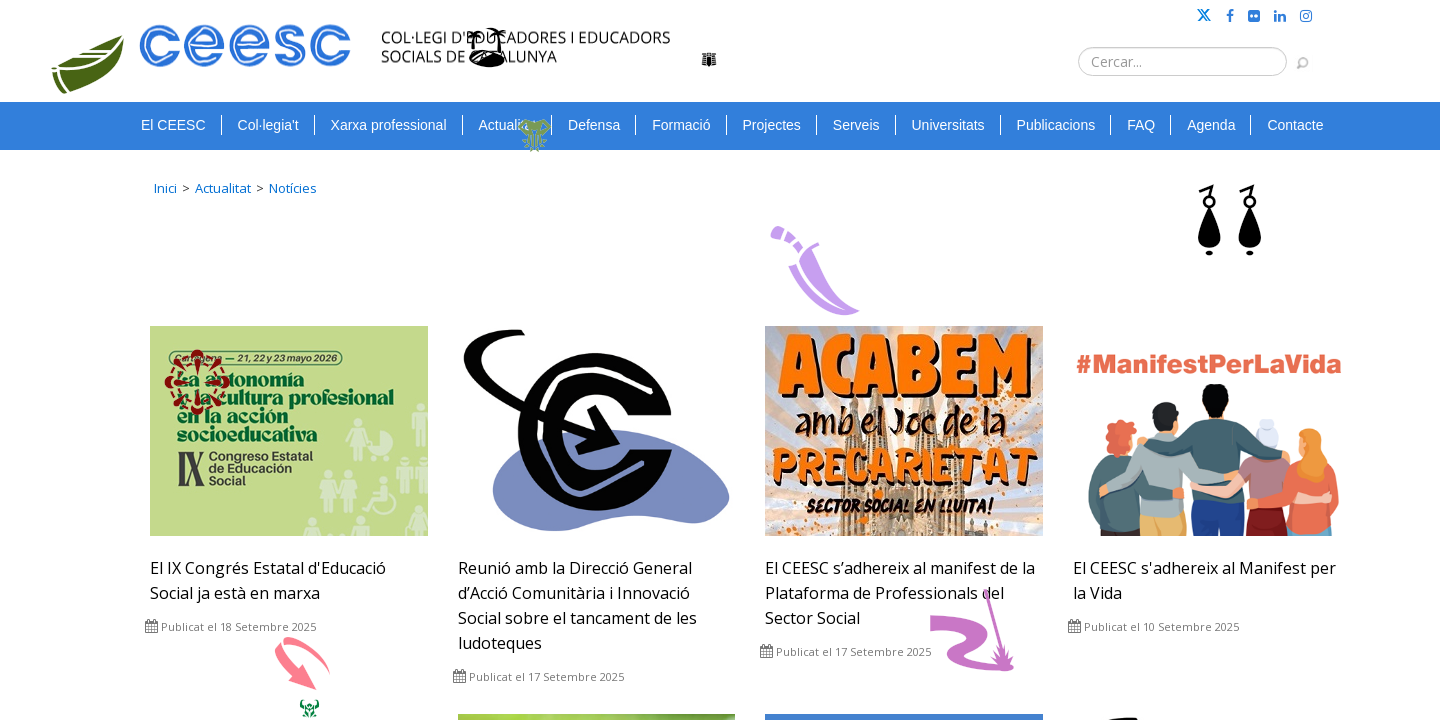  Describe the element at coordinates (534, 135) in the screenshot. I see `represents a creature type or monster in a game` at that location.